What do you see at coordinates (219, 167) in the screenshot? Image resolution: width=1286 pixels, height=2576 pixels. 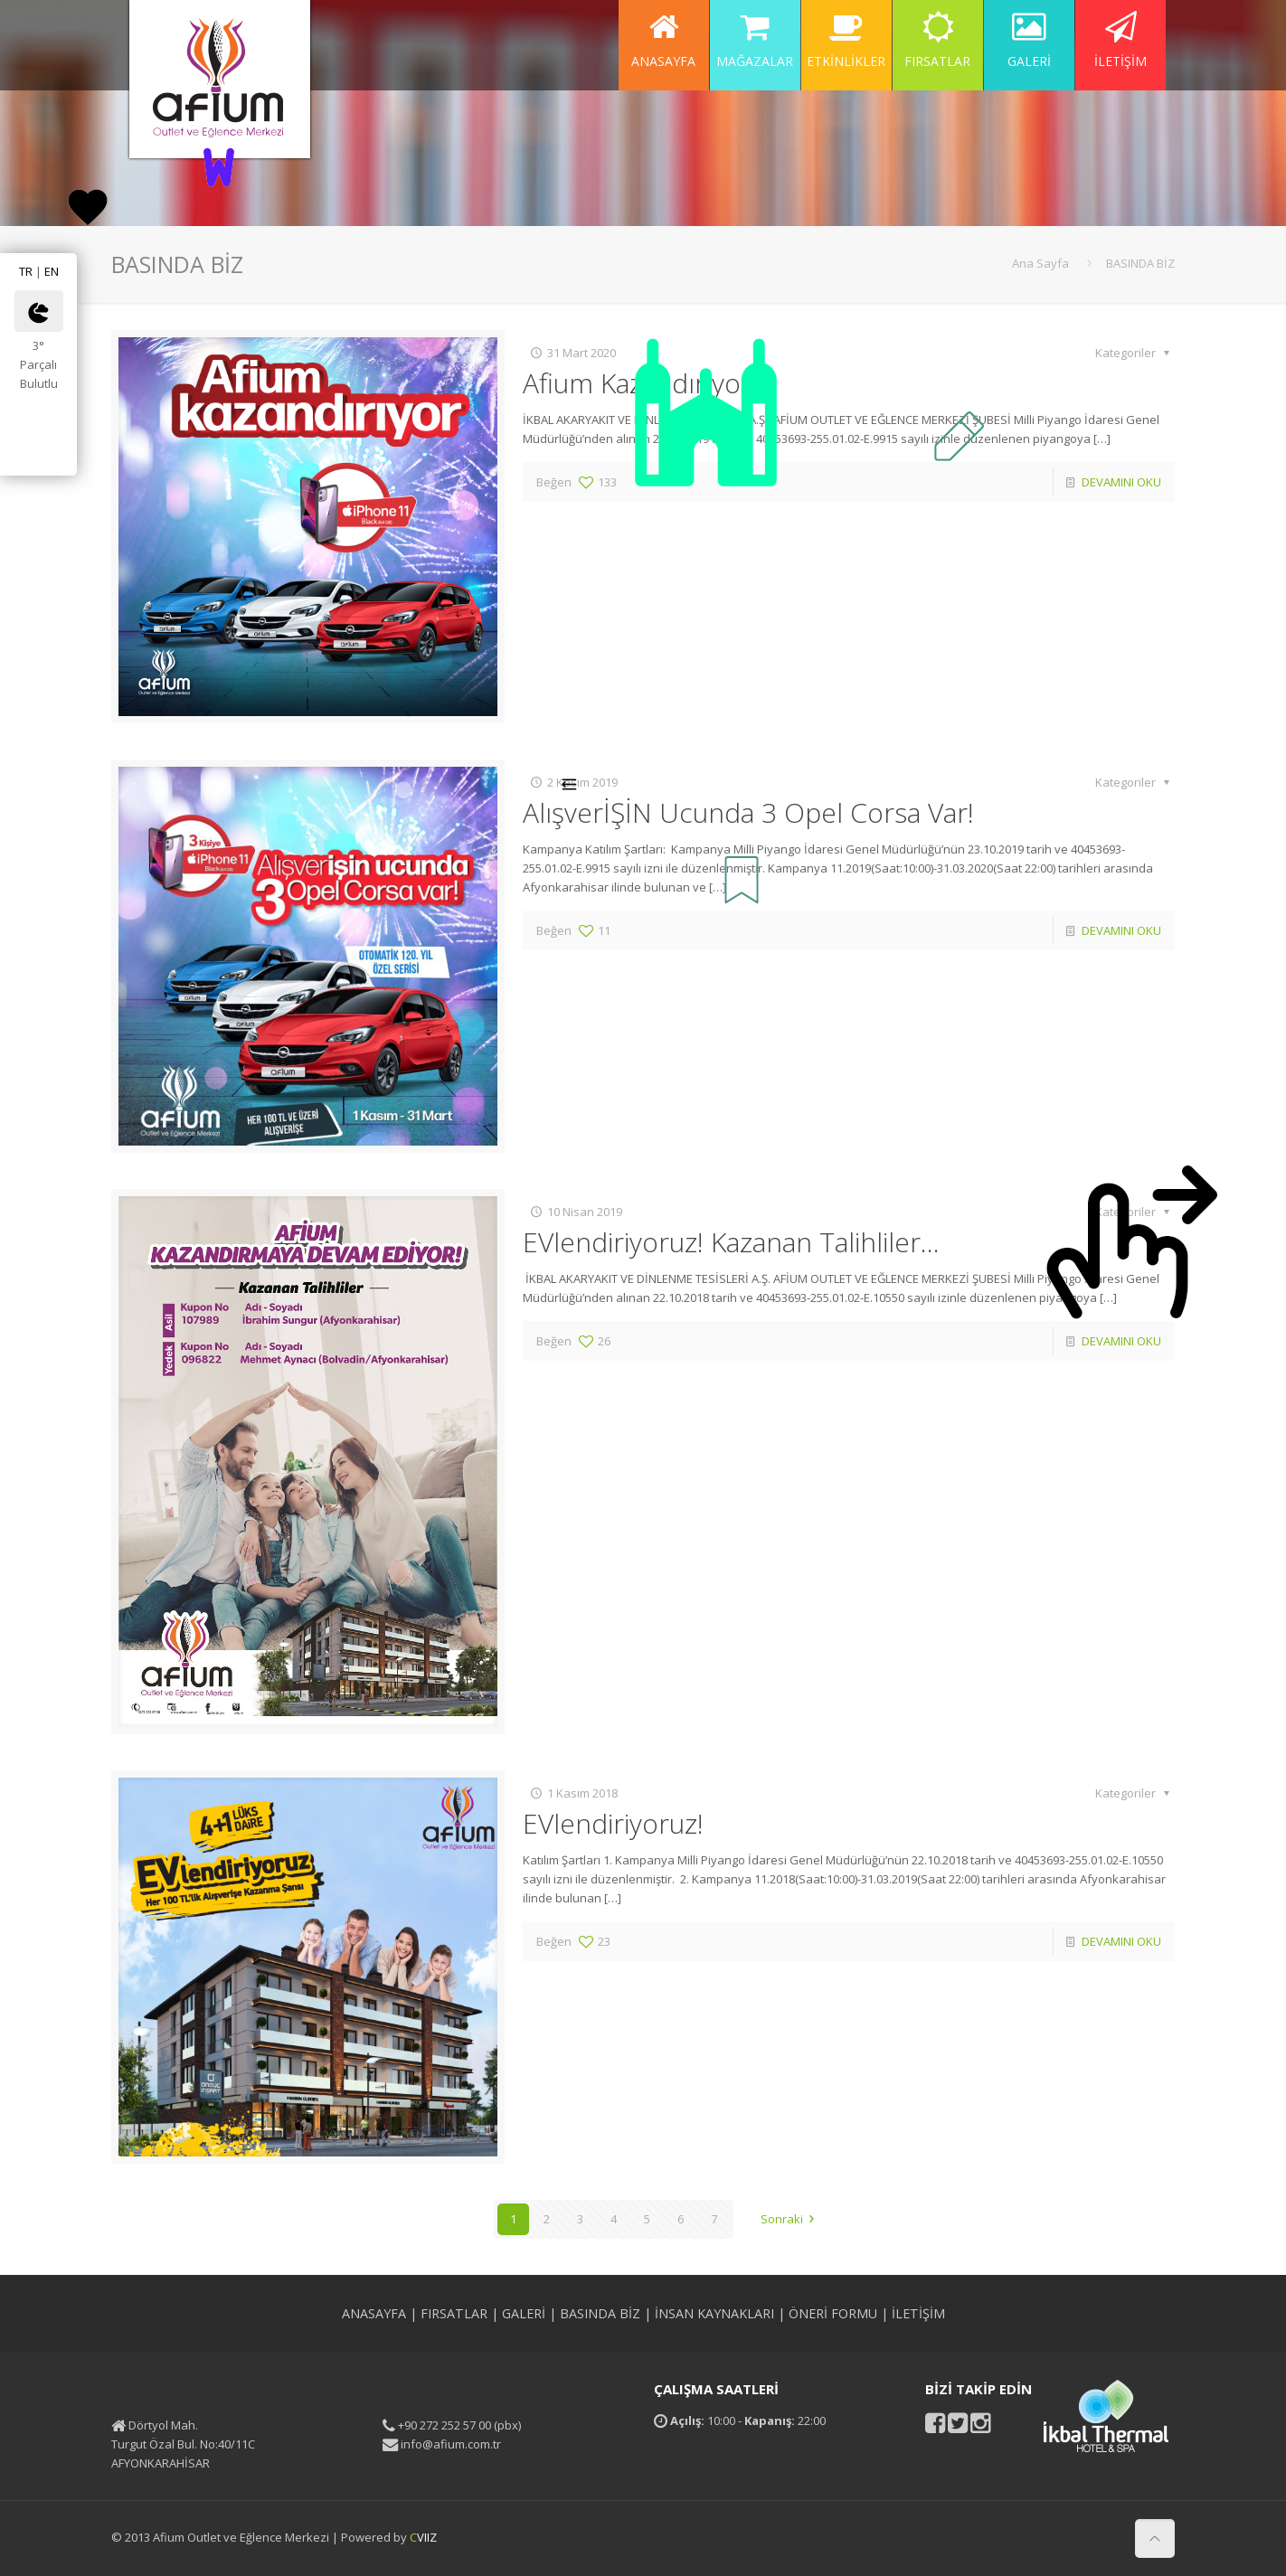 I see `indicates a word or text-related feature` at bounding box center [219, 167].